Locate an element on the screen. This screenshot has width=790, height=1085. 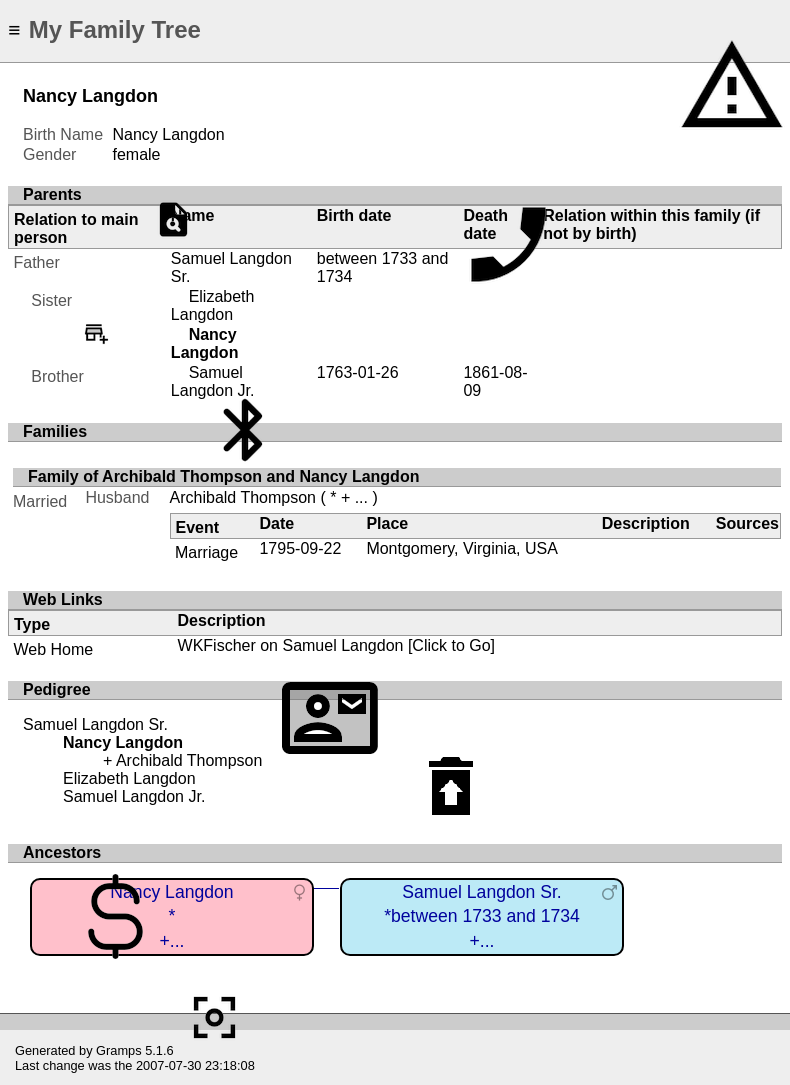
search within document is located at coordinates (173, 219).